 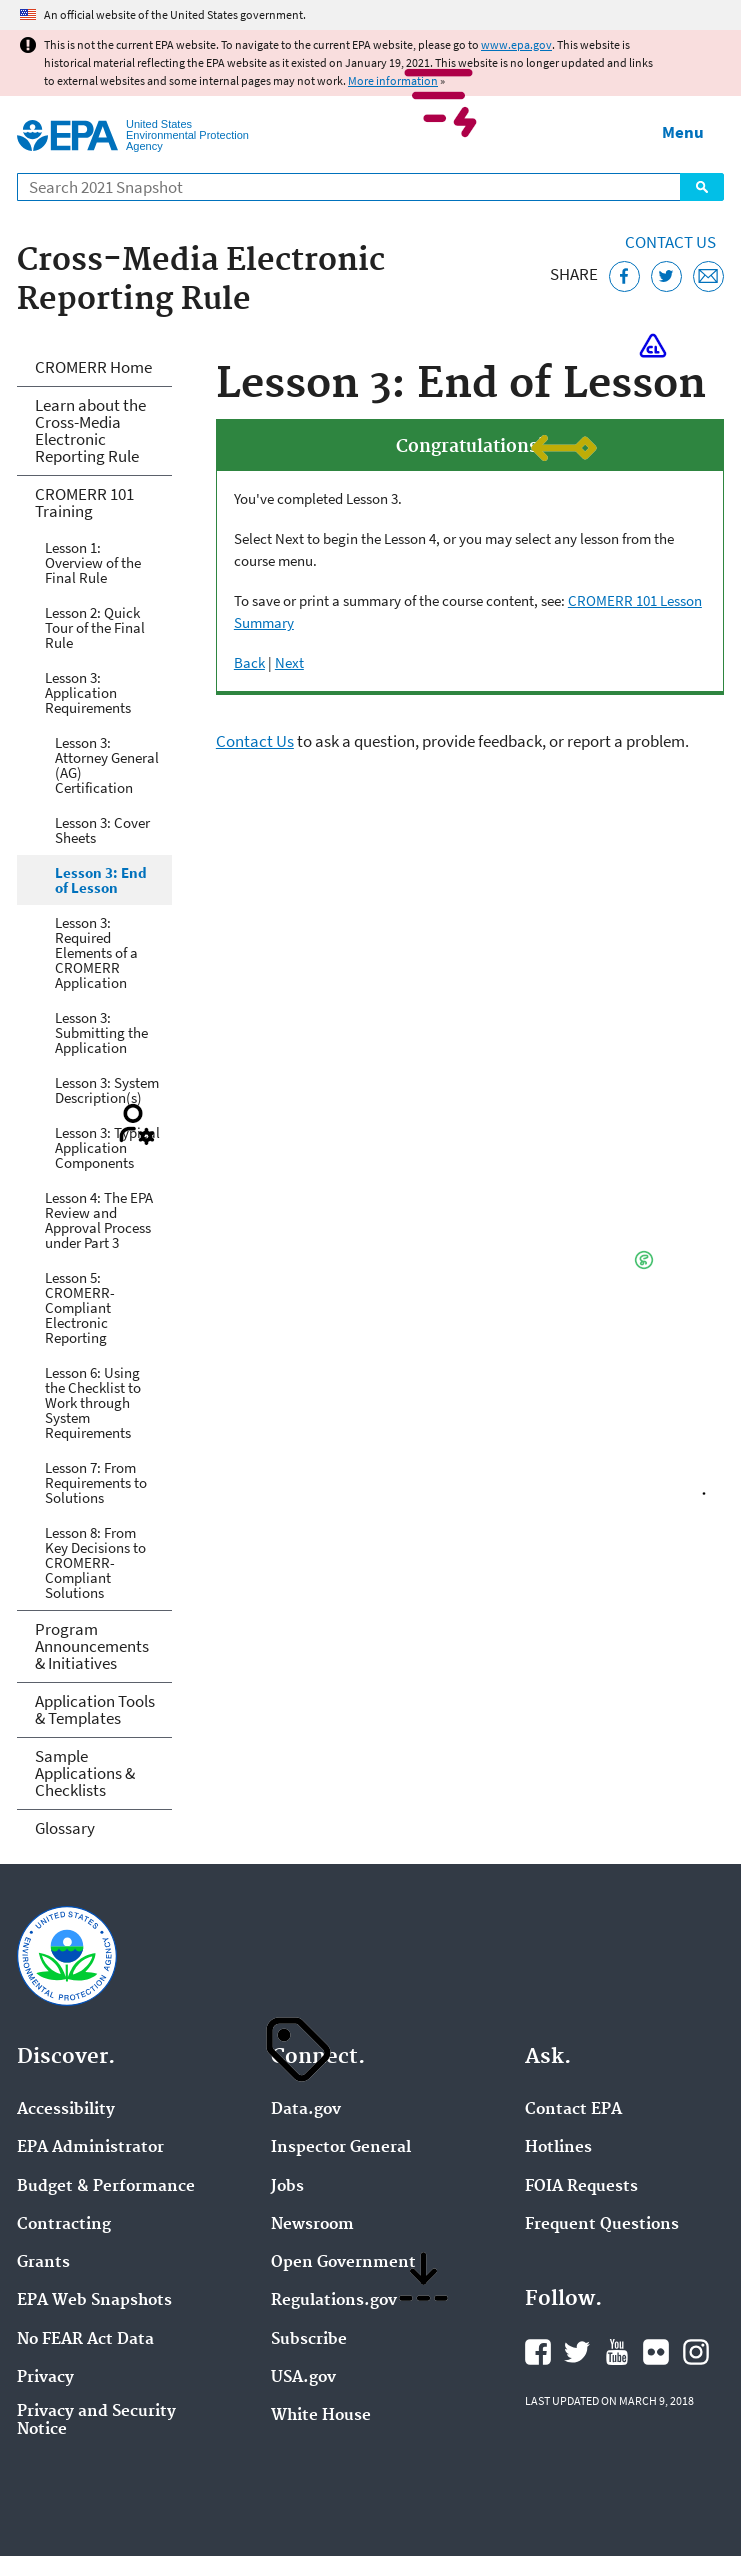 I want to click on add or manage tags, so click(x=298, y=2049).